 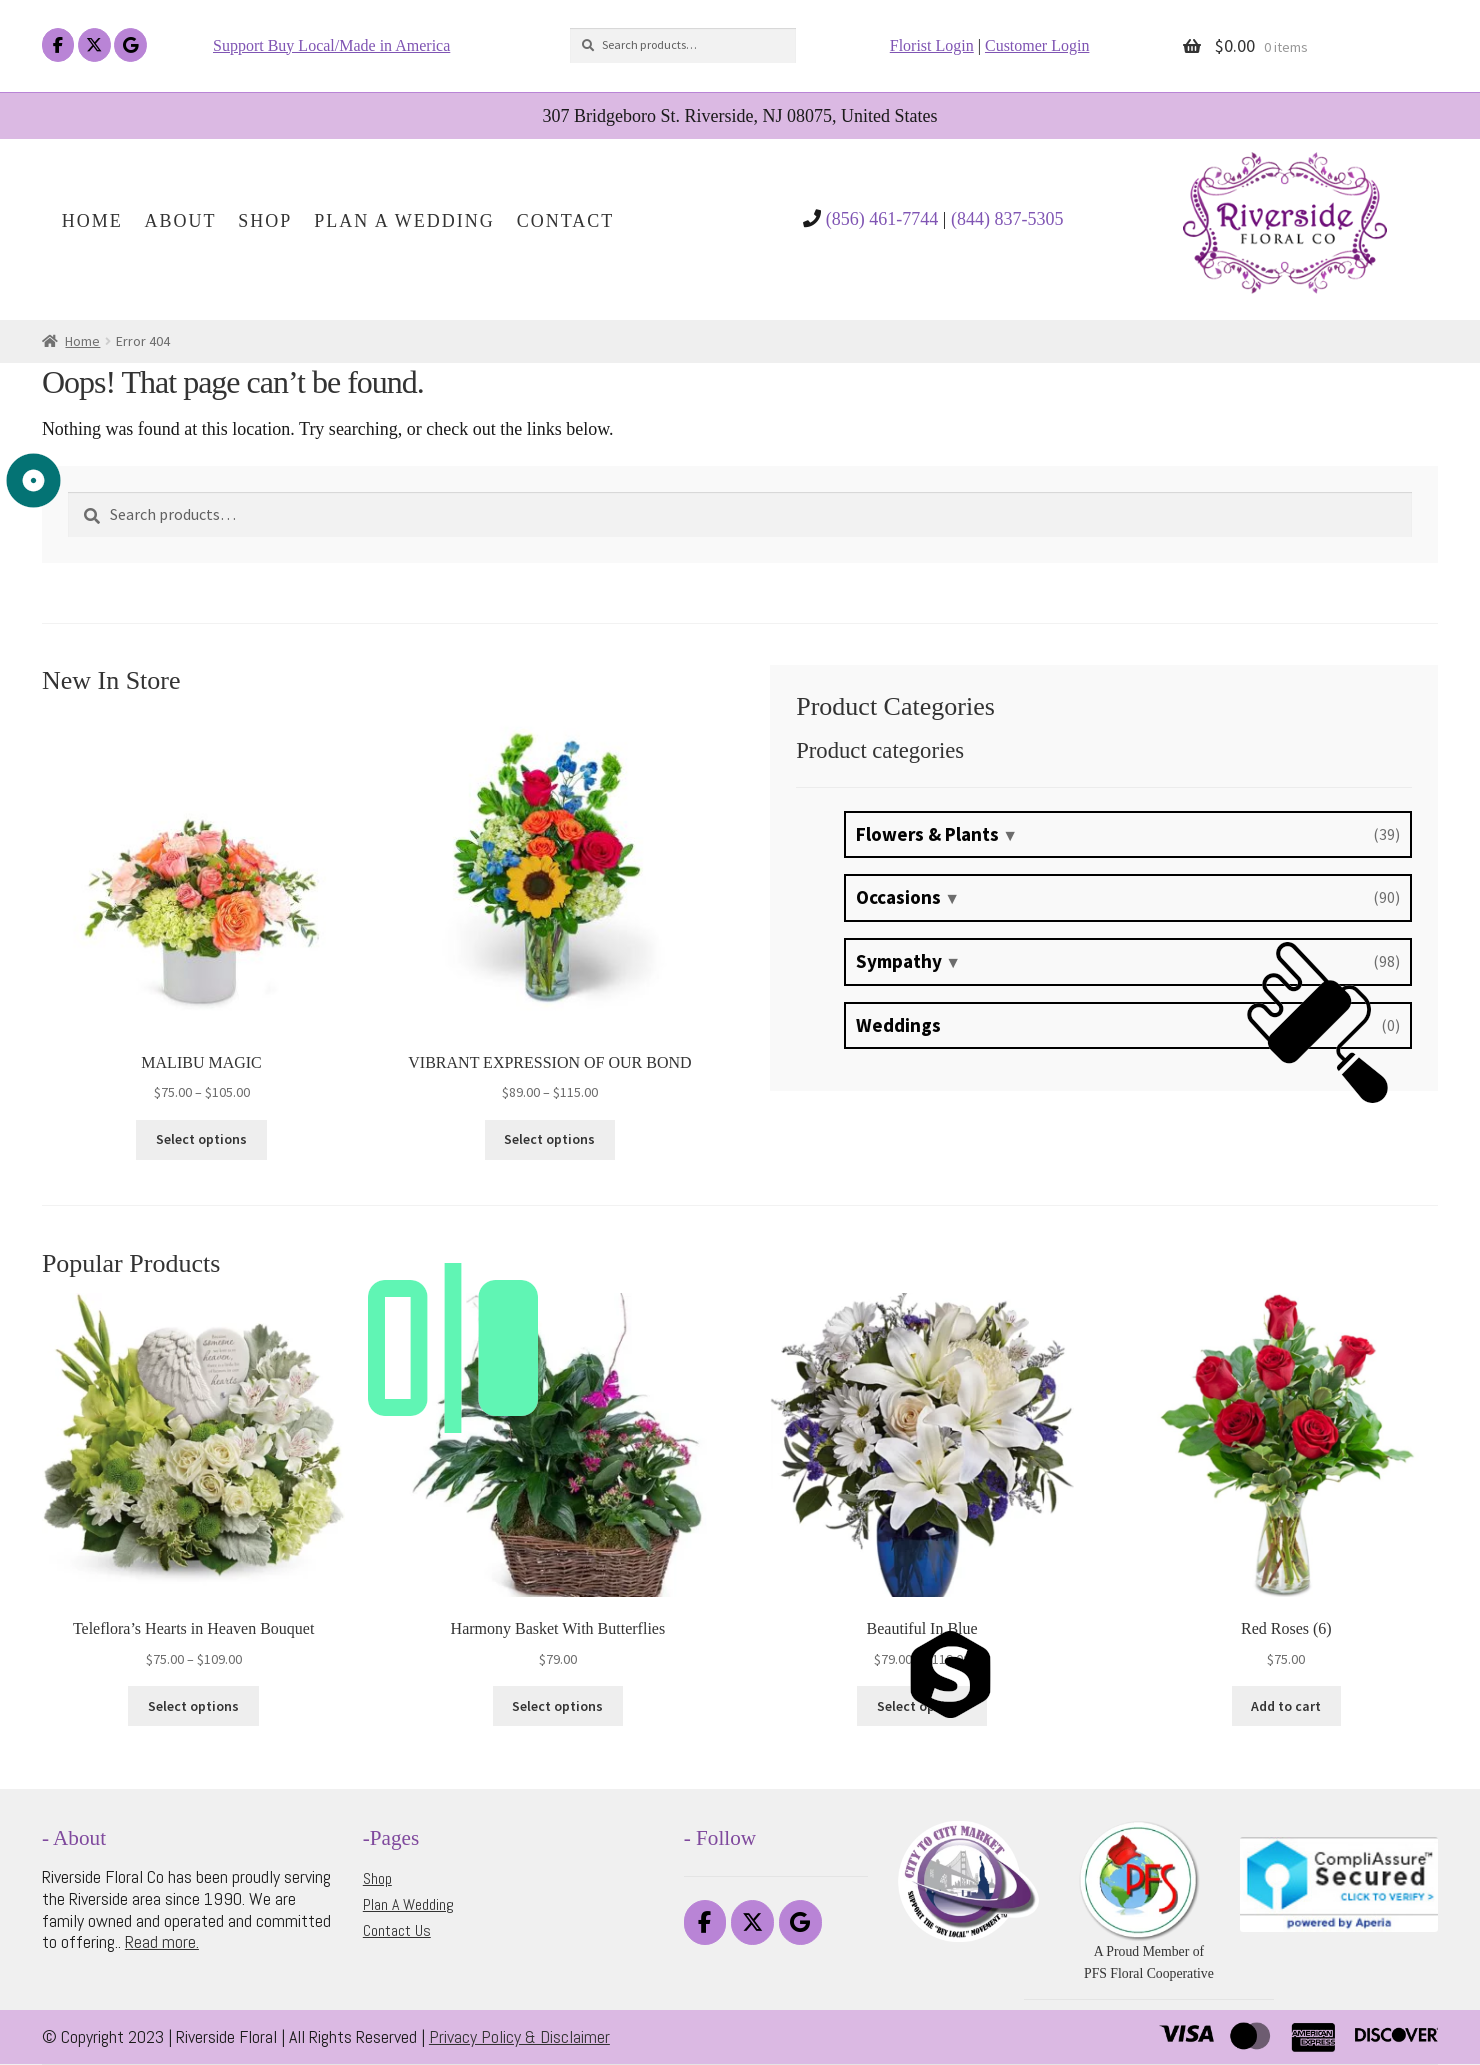 What do you see at coordinates (453, 1348) in the screenshot?
I see `flip image horizontally` at bounding box center [453, 1348].